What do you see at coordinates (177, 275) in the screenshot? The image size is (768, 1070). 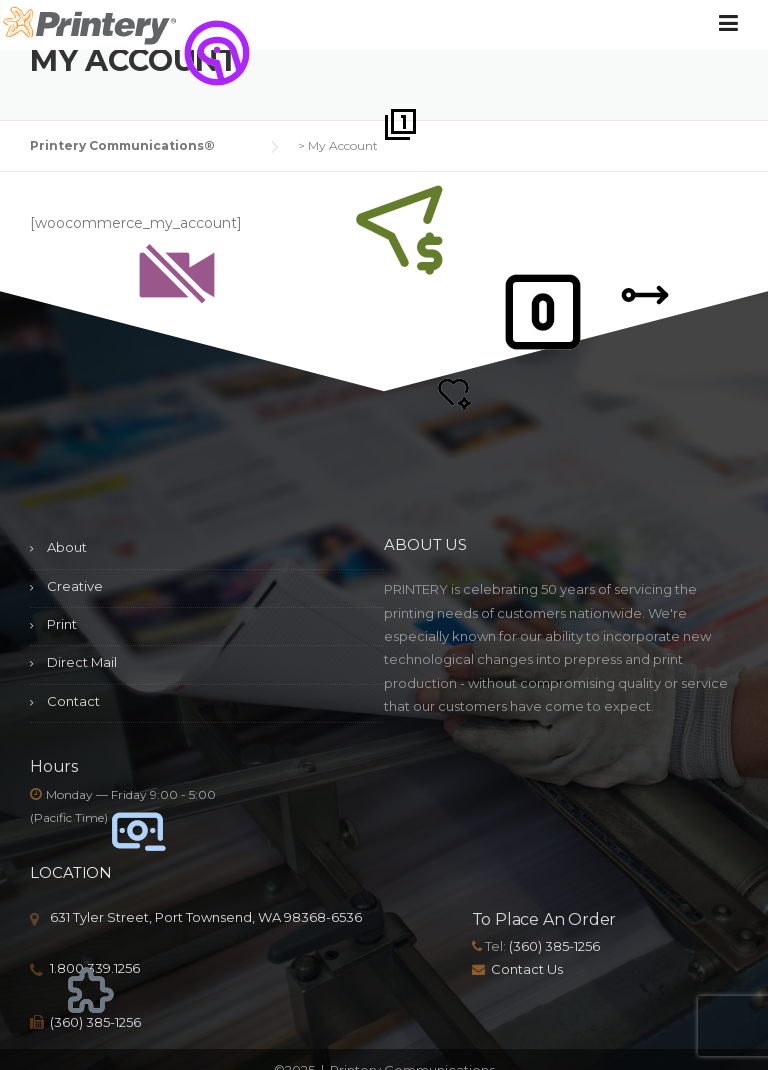 I see `turn off camera or disable video` at bounding box center [177, 275].